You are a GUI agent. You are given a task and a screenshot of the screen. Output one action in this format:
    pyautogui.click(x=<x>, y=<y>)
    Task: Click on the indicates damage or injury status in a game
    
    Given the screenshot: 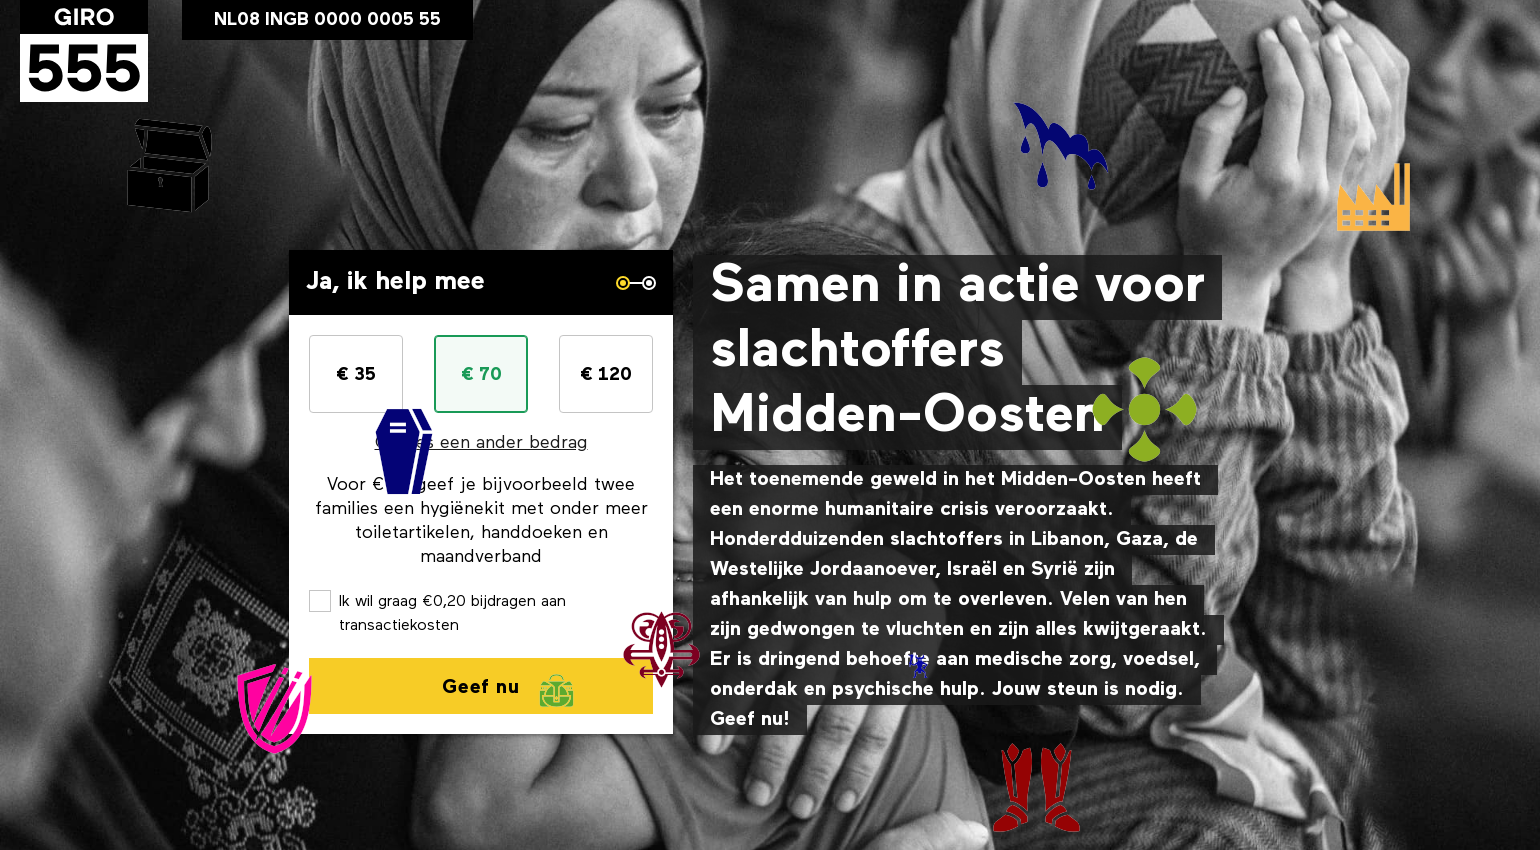 What is the action you would take?
    pyautogui.click(x=1060, y=148)
    